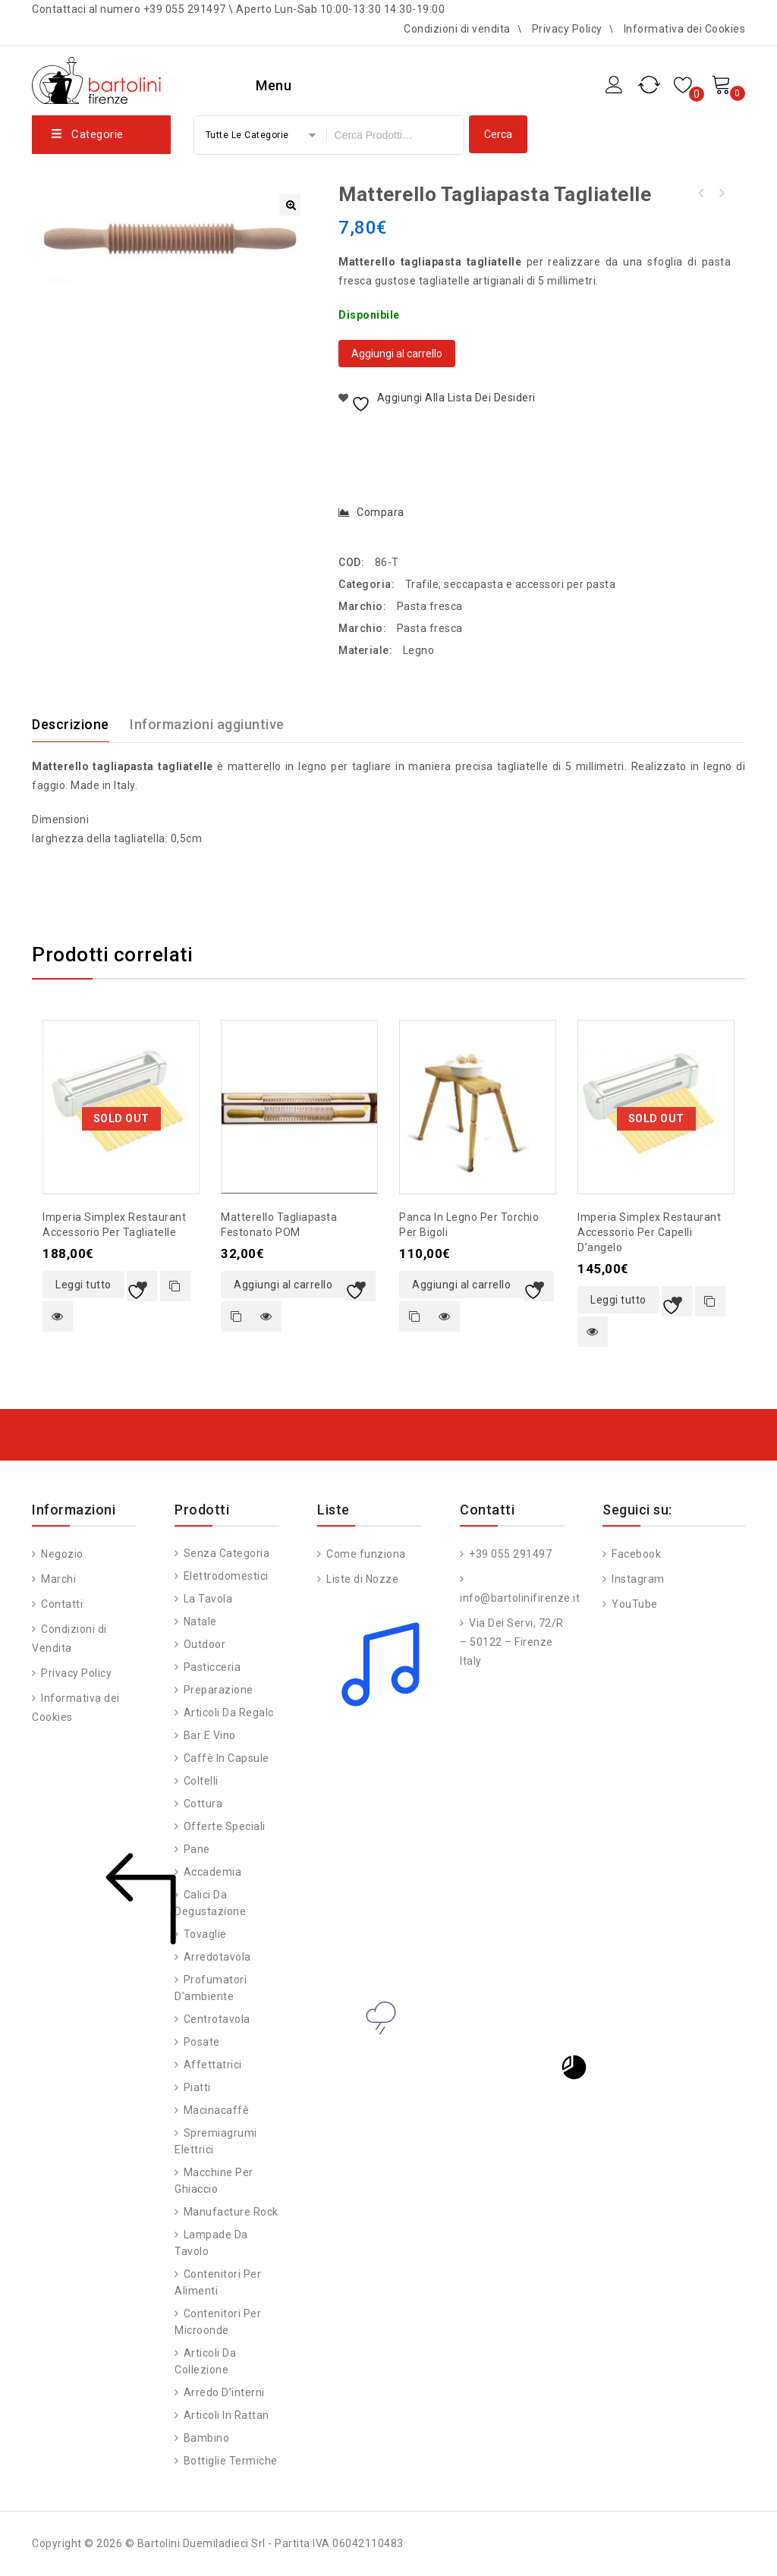 This screenshot has height=2576, width=777. What do you see at coordinates (381, 2018) in the screenshot?
I see `current weather conditions: rain` at bounding box center [381, 2018].